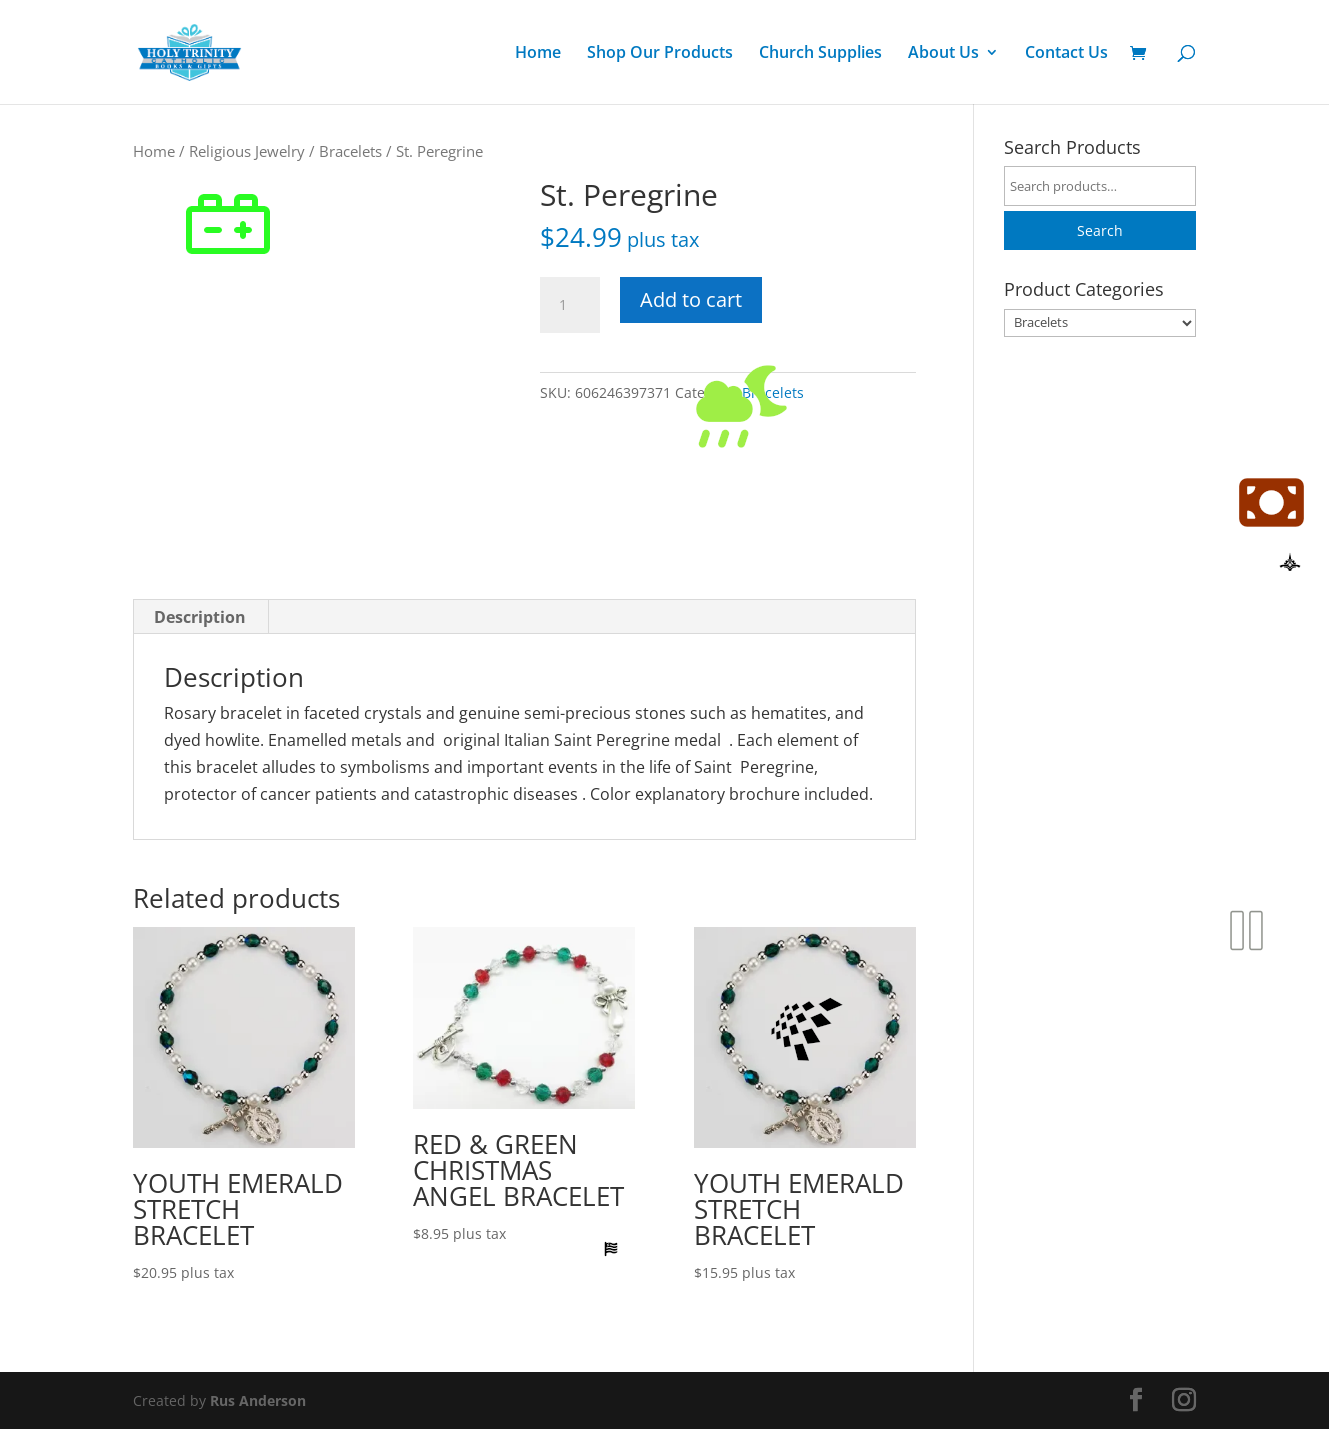 Image resolution: width=1329 pixels, height=1429 pixels. What do you see at coordinates (1290, 562) in the screenshot?
I see `galactic senate logo from star wars` at bounding box center [1290, 562].